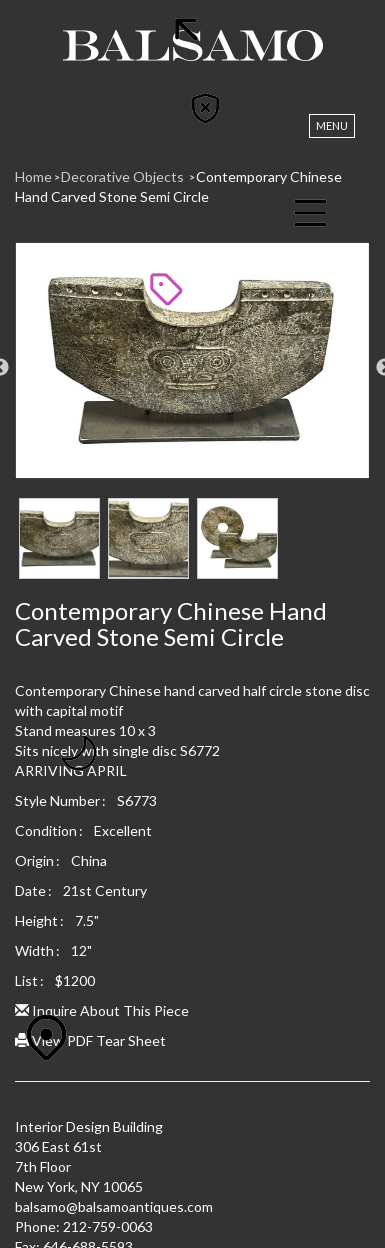 Image resolution: width=385 pixels, height=1248 pixels. Describe the element at coordinates (165, 288) in the screenshot. I see `add or manage tags` at that location.